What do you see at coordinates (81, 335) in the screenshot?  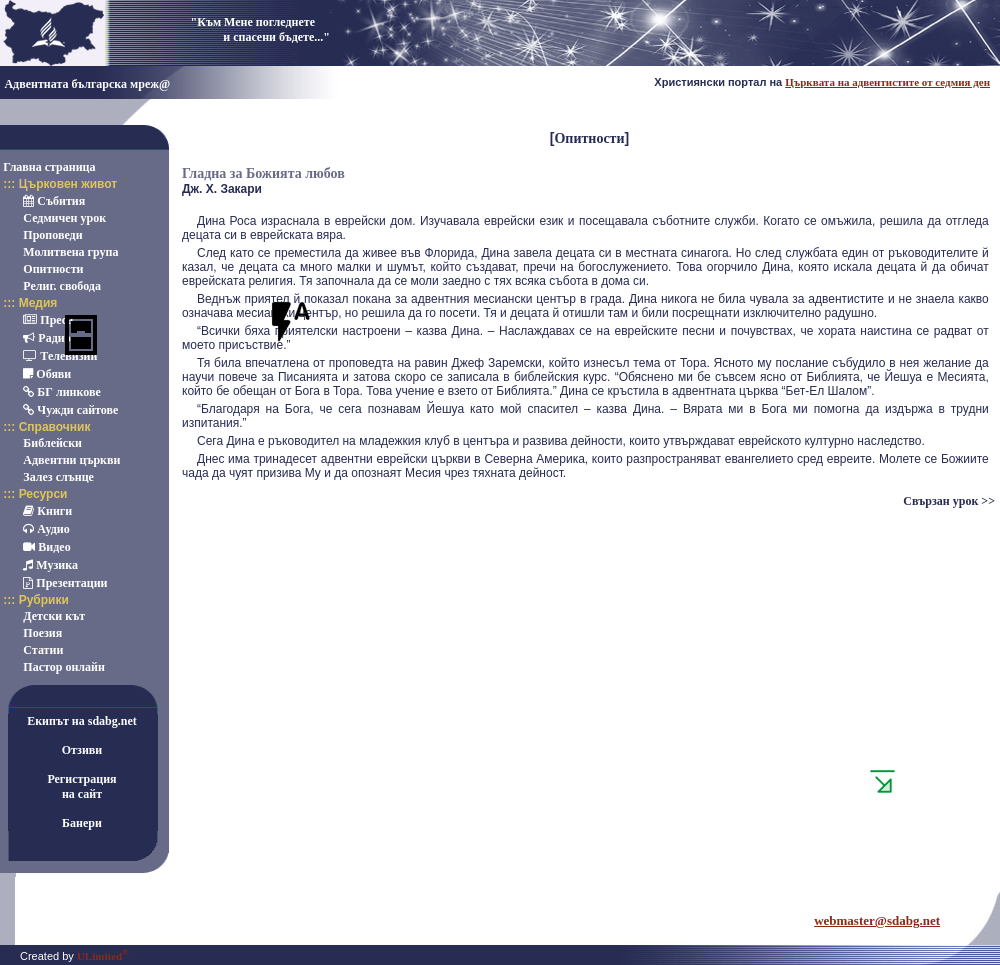 I see `window sensor status for smart home` at bounding box center [81, 335].